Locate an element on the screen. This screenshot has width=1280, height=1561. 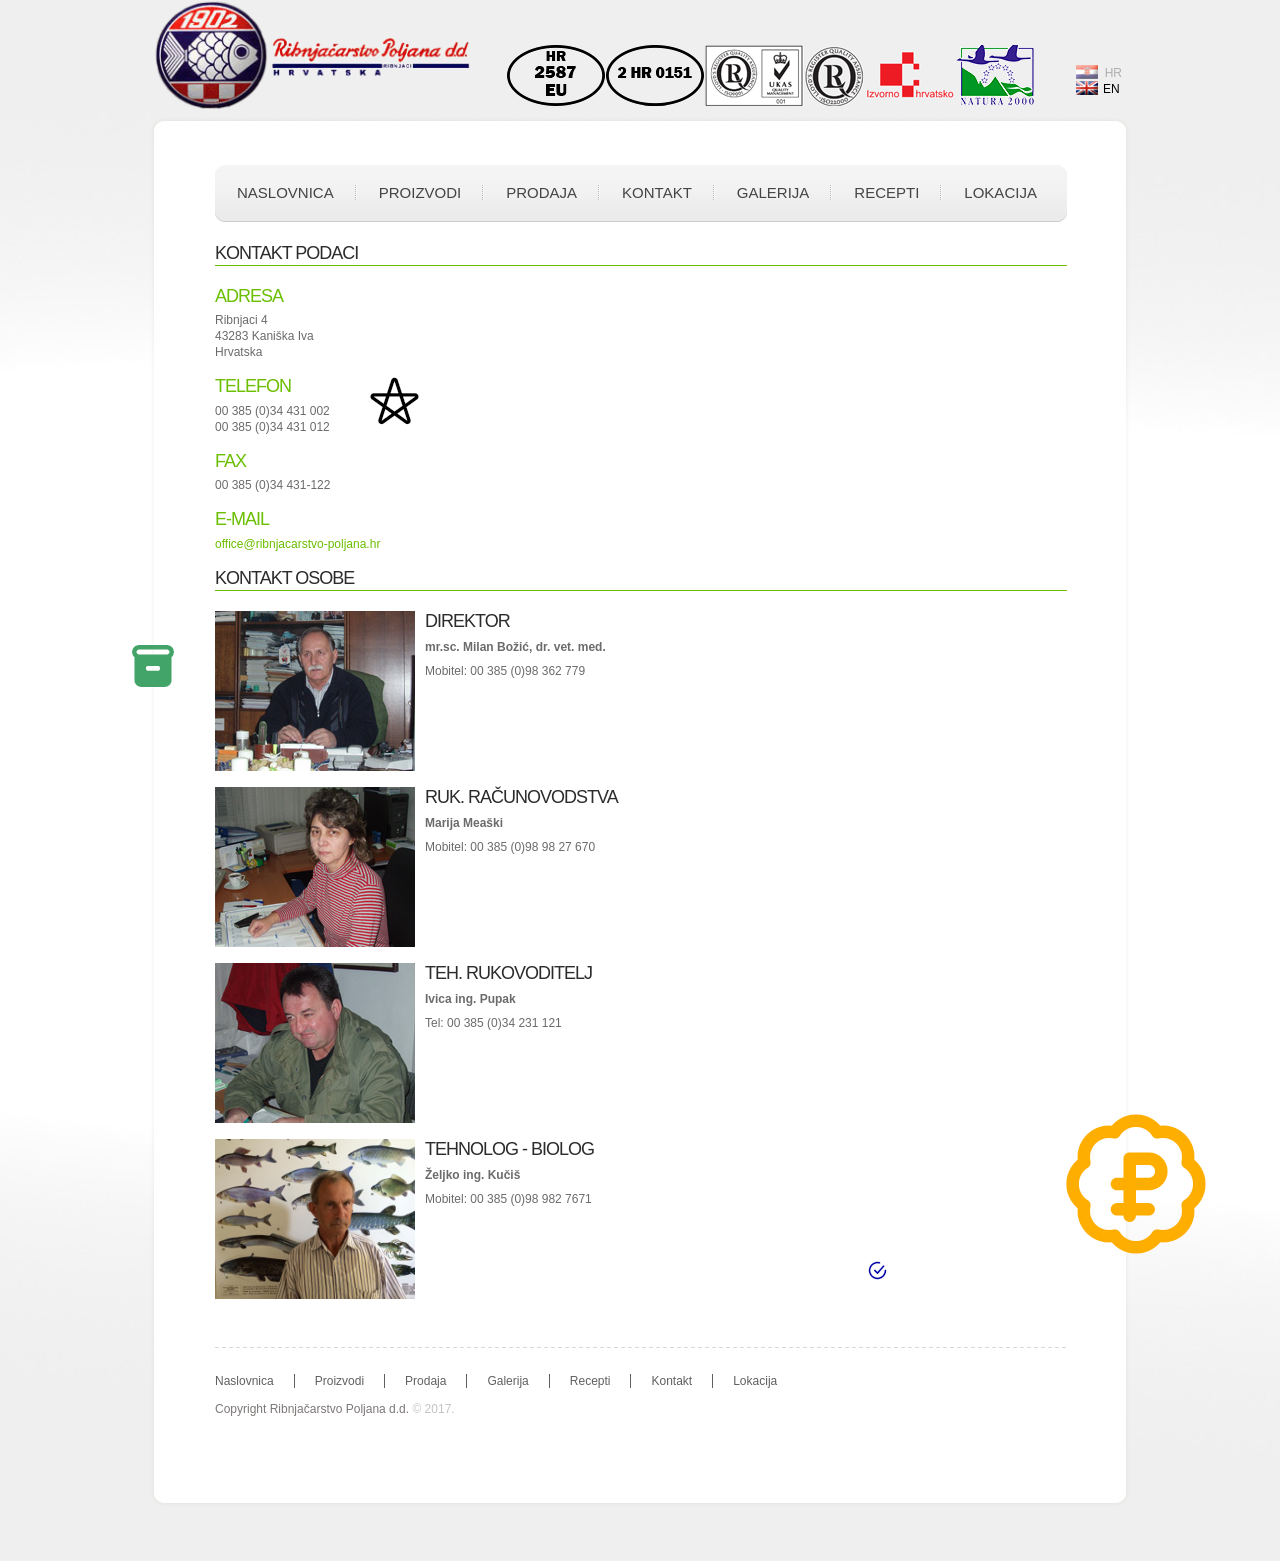
select or apply a pentagram symbol is located at coordinates (394, 403).